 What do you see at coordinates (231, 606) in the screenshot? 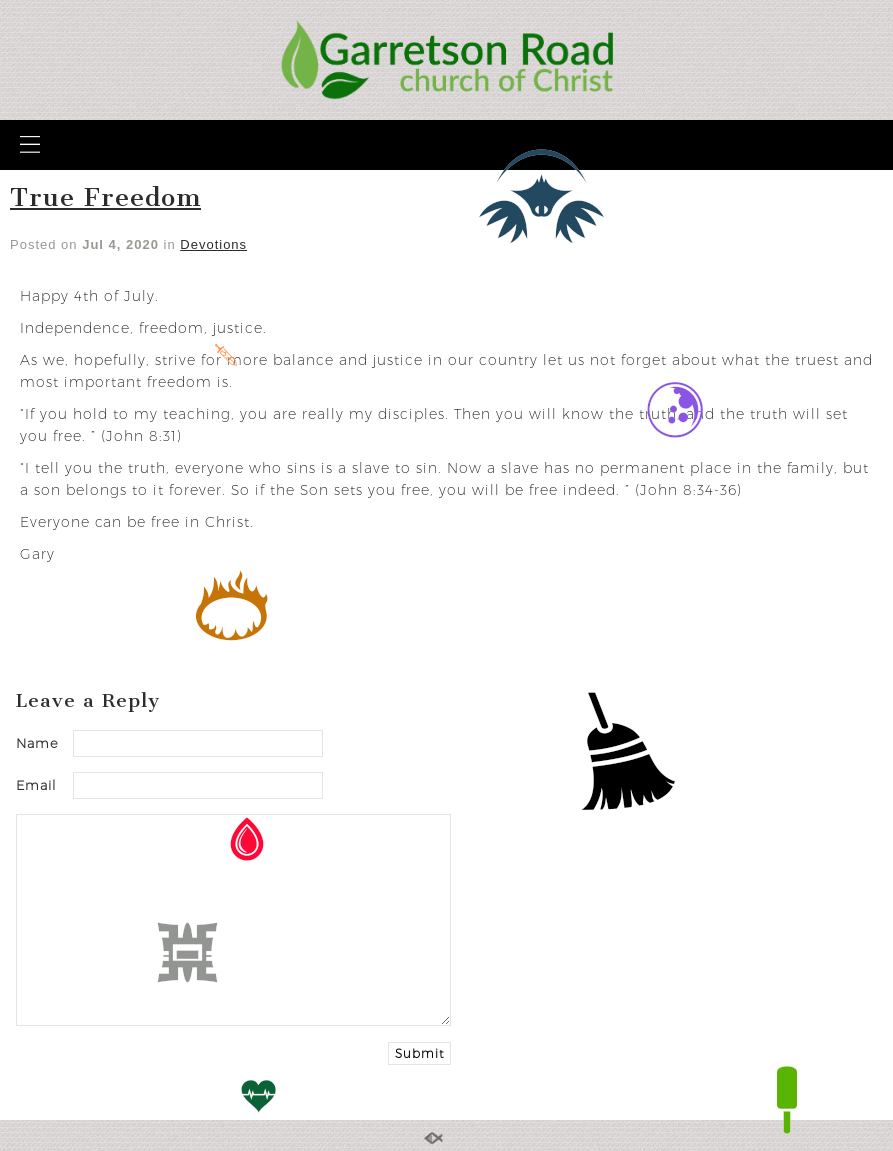
I see `activate fire shield or protective ability` at bounding box center [231, 606].